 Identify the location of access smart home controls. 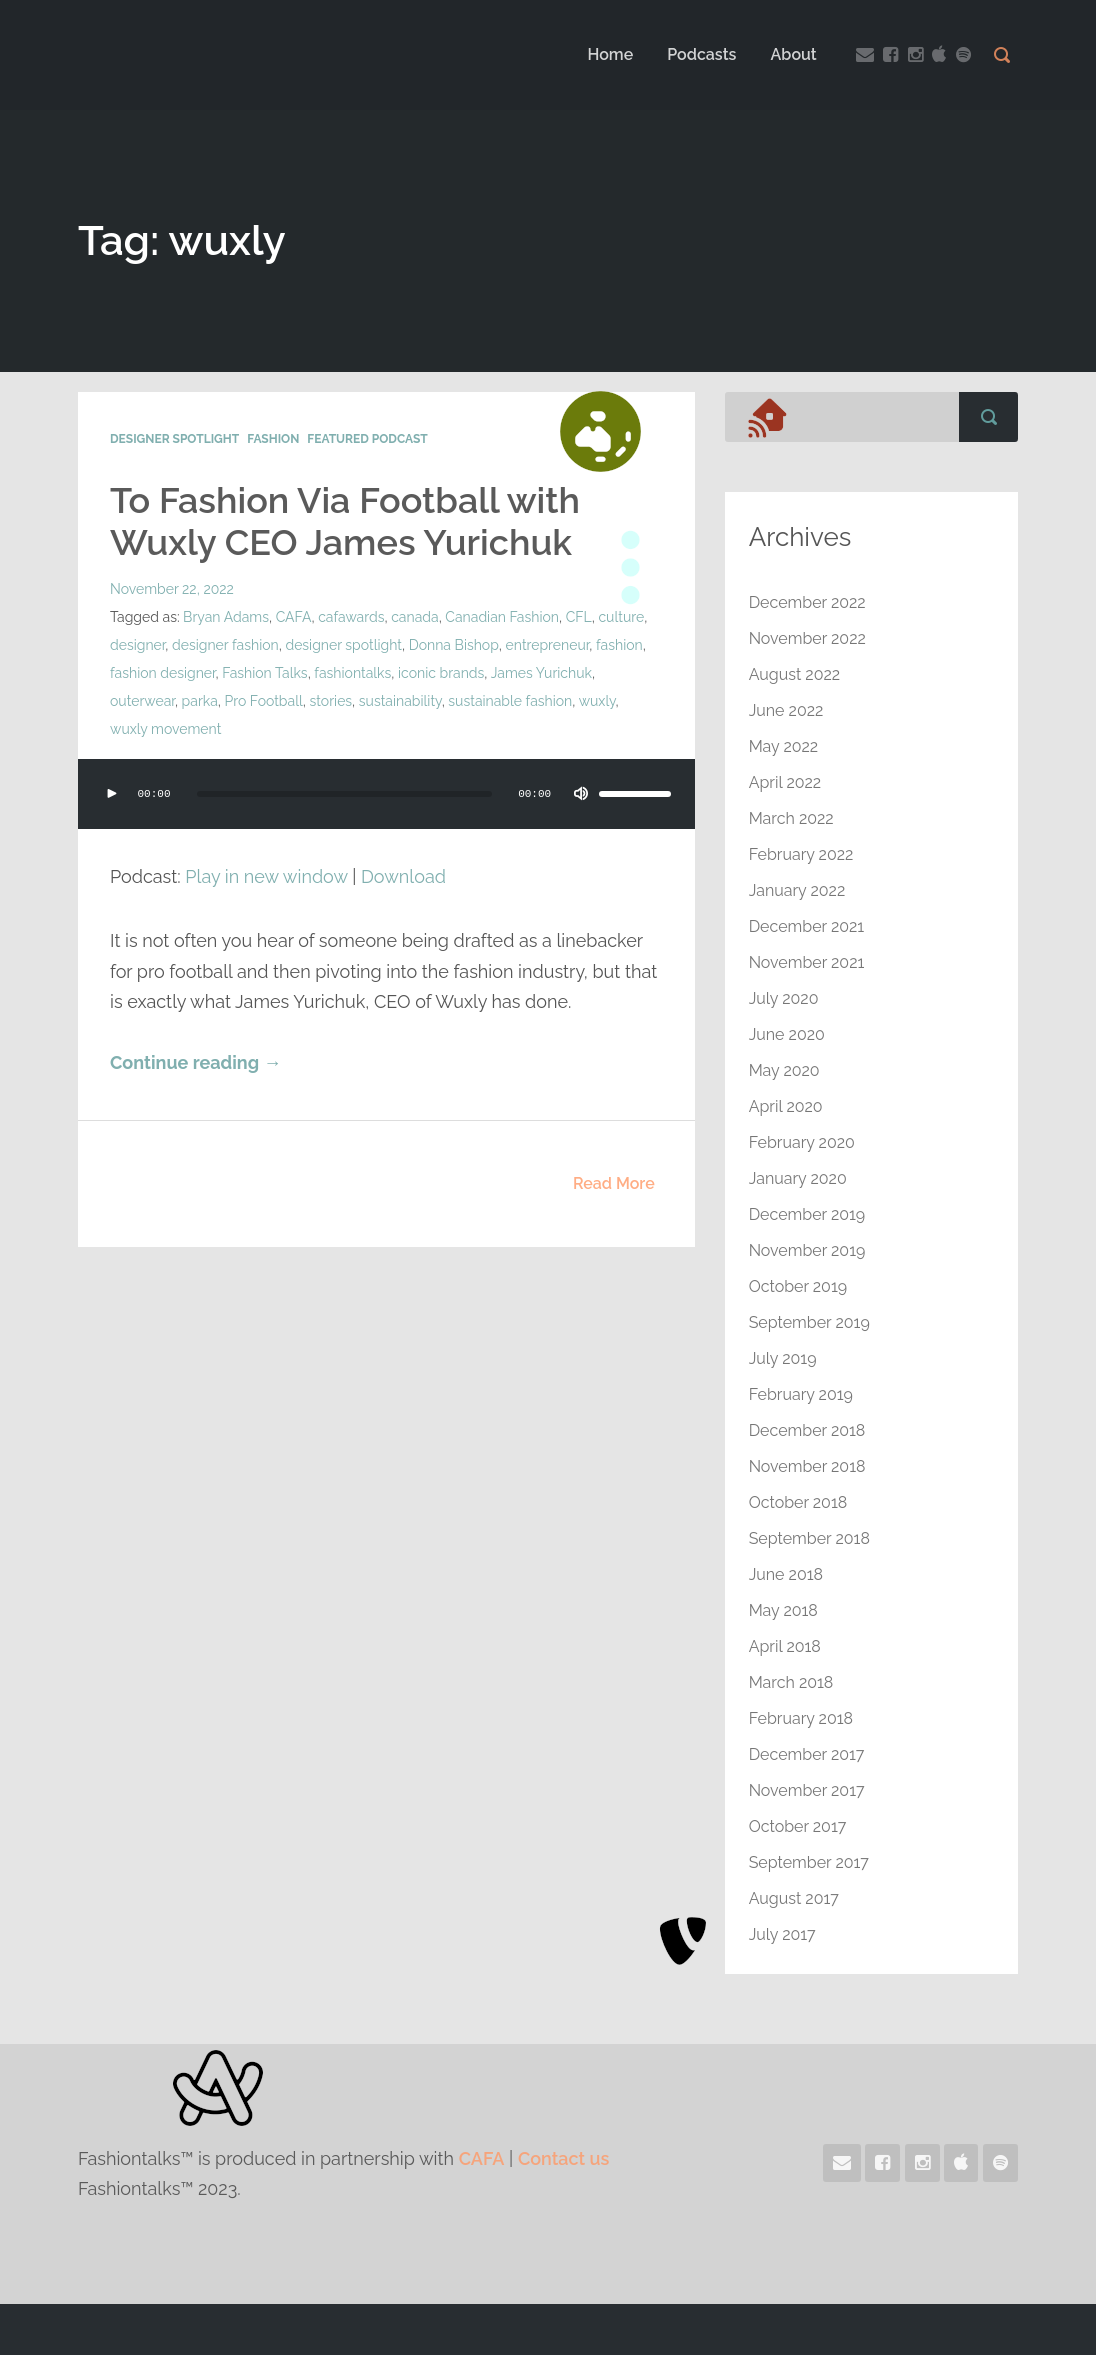
(768, 417).